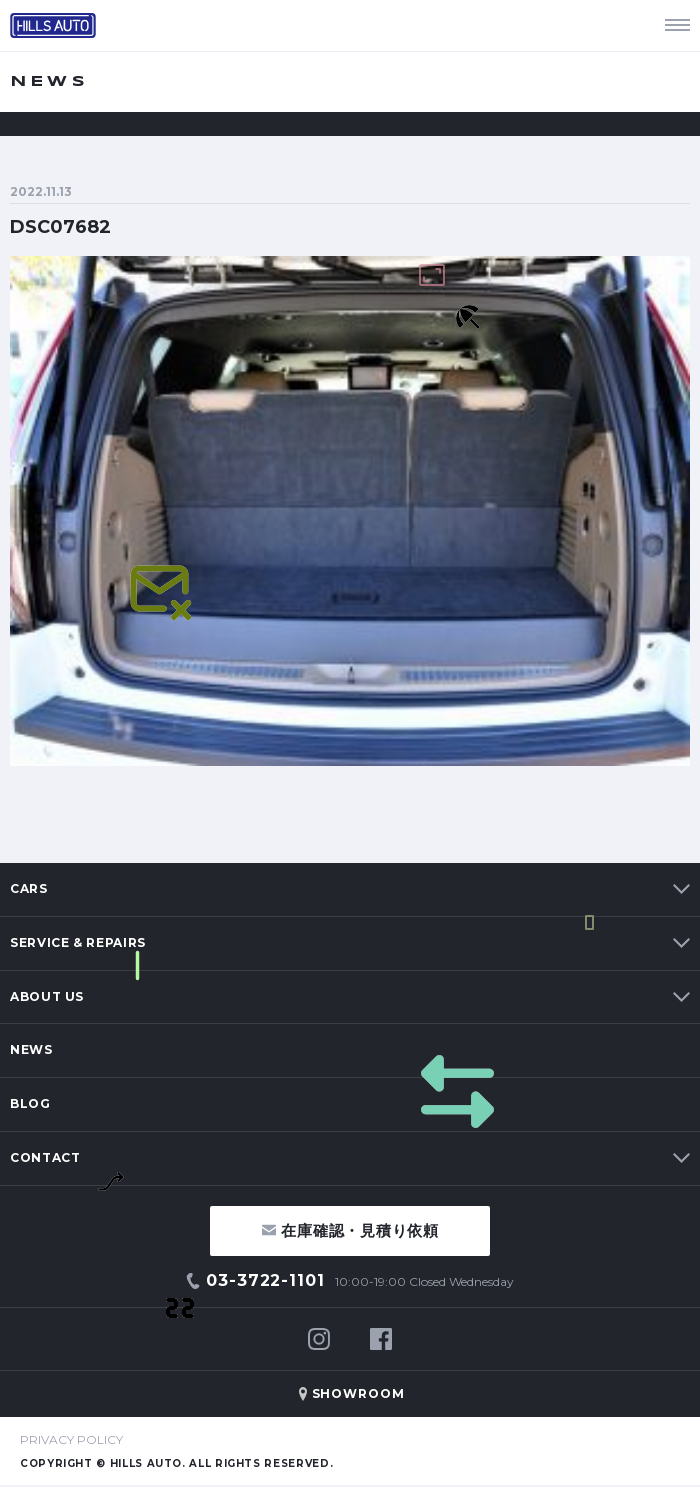 This screenshot has width=700, height=1487. What do you see at coordinates (111, 1182) in the screenshot?
I see `indicates upward trend or growth` at bounding box center [111, 1182].